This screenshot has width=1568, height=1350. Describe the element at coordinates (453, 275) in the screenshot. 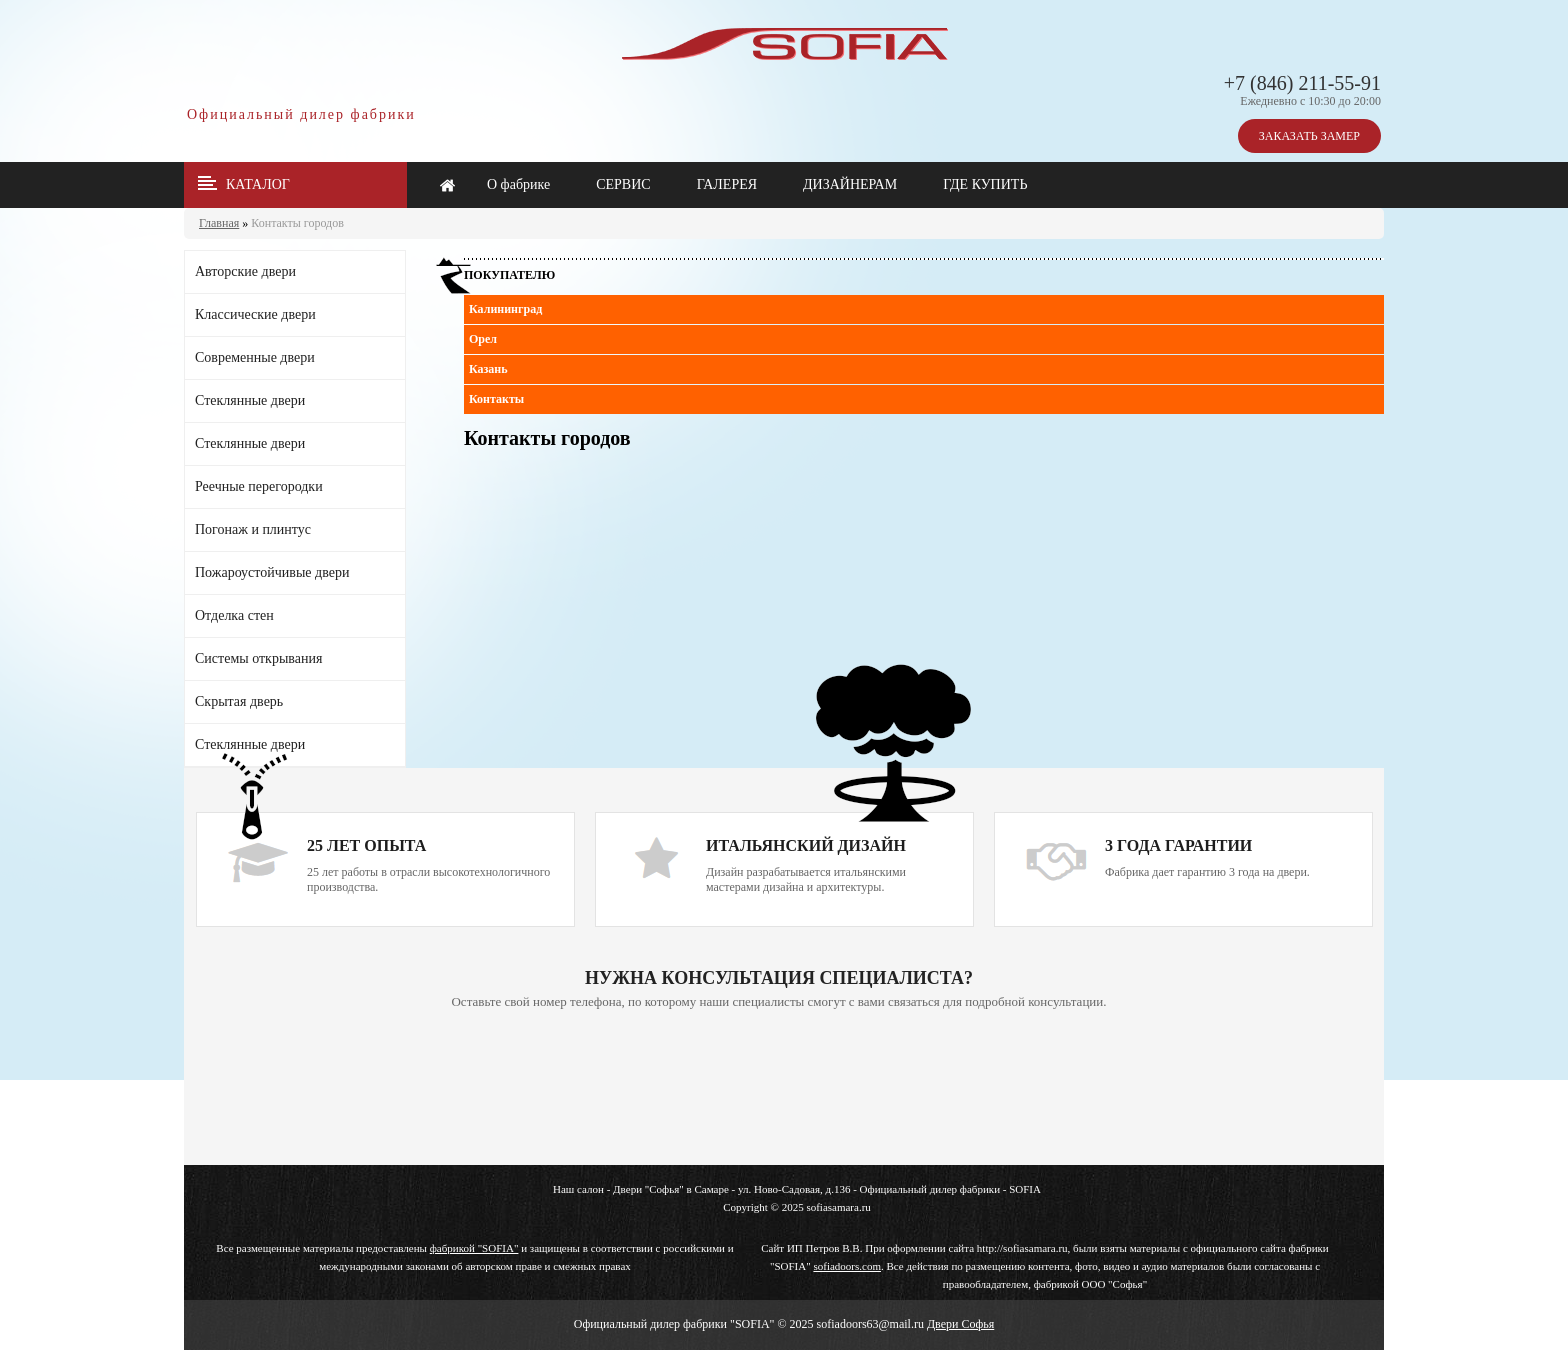

I see `start a road trip or journey mode` at that location.